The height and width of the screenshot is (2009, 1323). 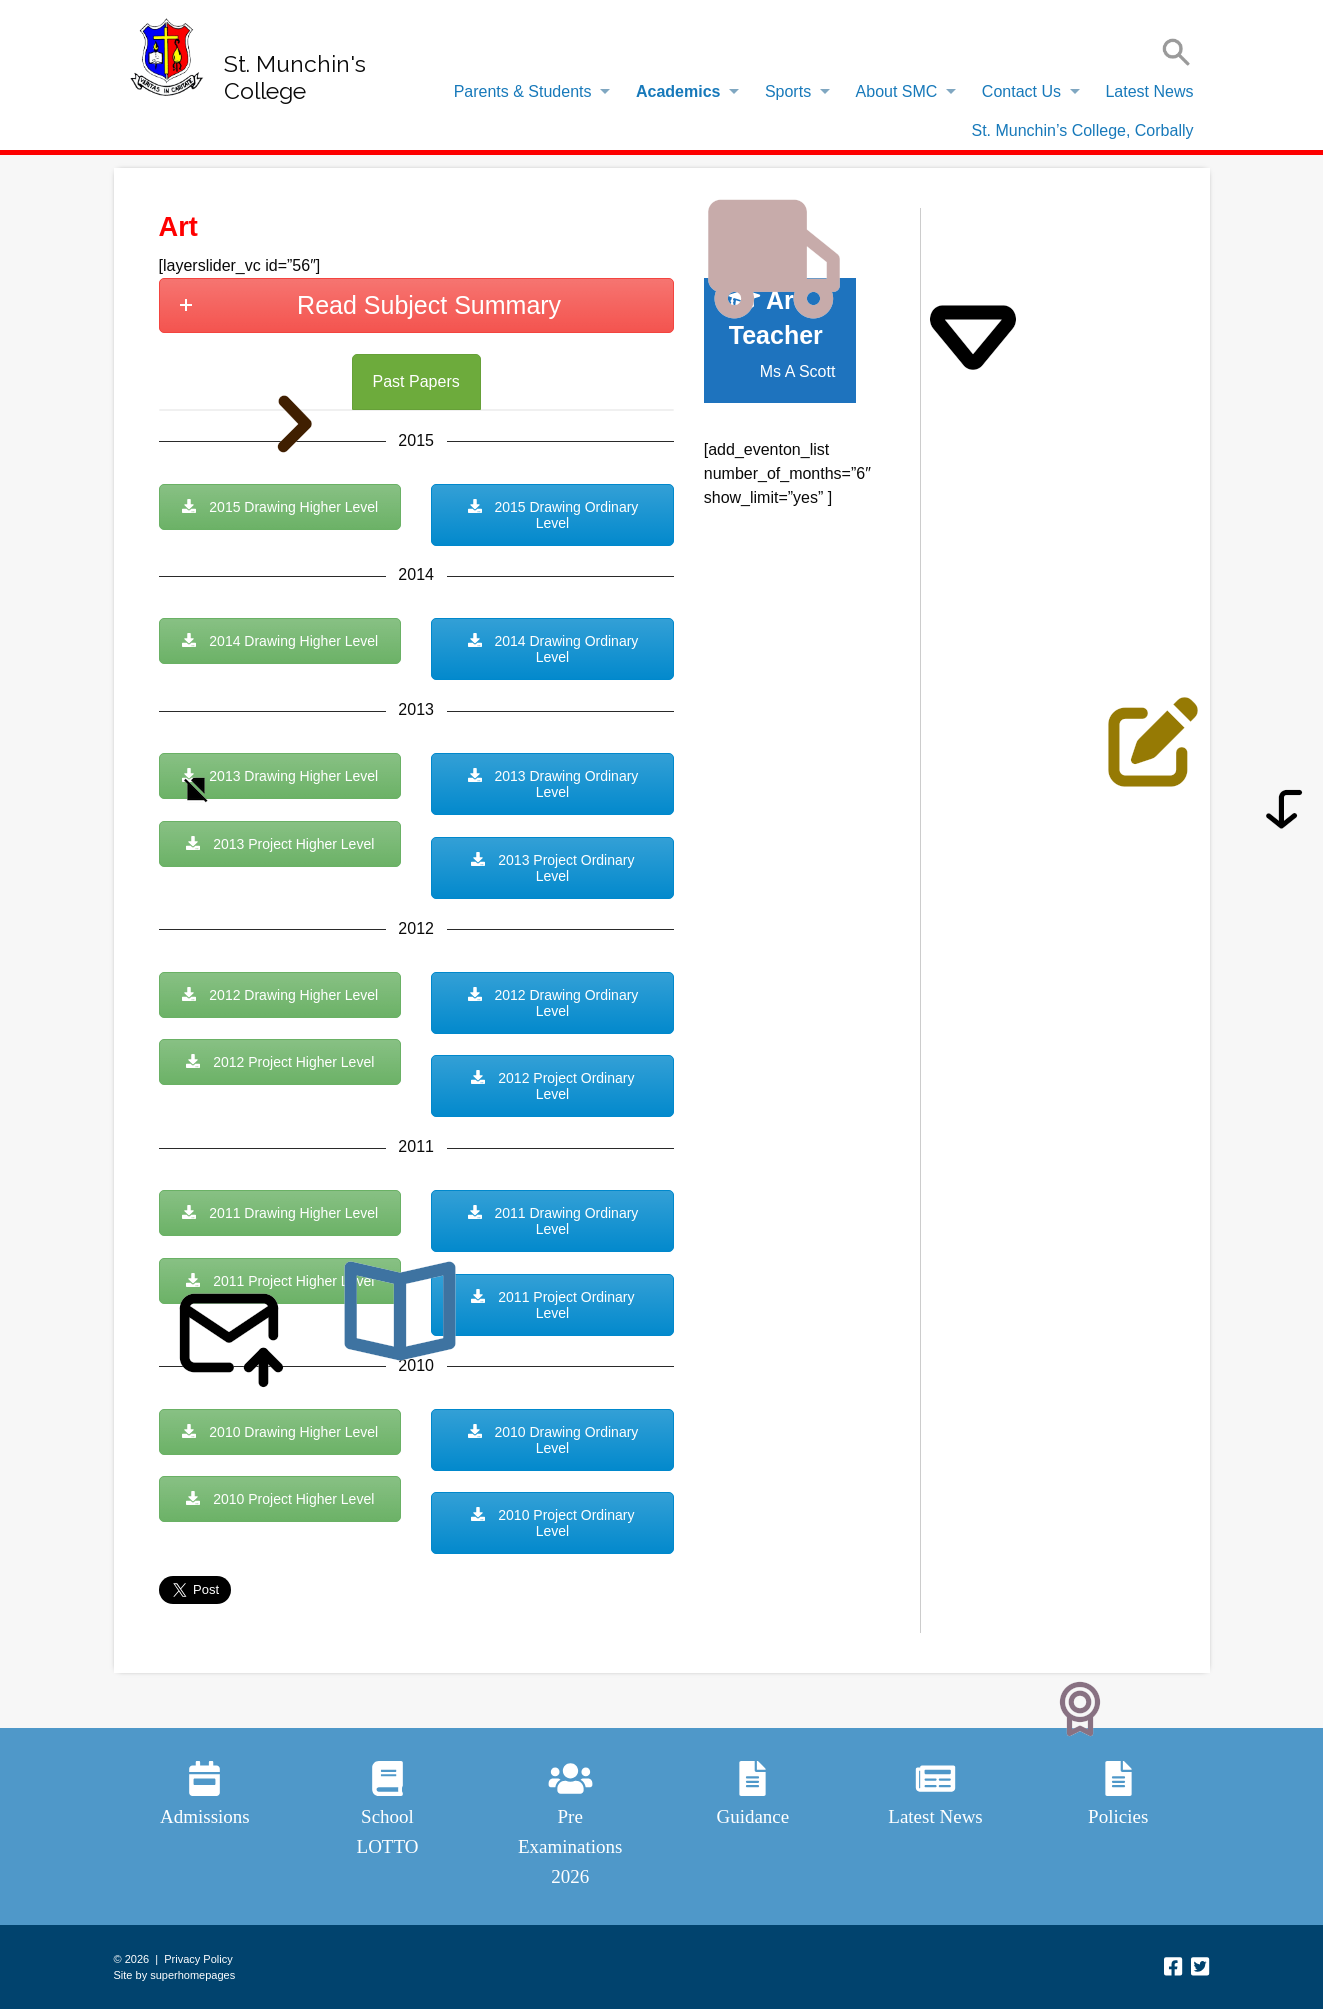 What do you see at coordinates (292, 424) in the screenshot?
I see `navigate to the next item or screen` at bounding box center [292, 424].